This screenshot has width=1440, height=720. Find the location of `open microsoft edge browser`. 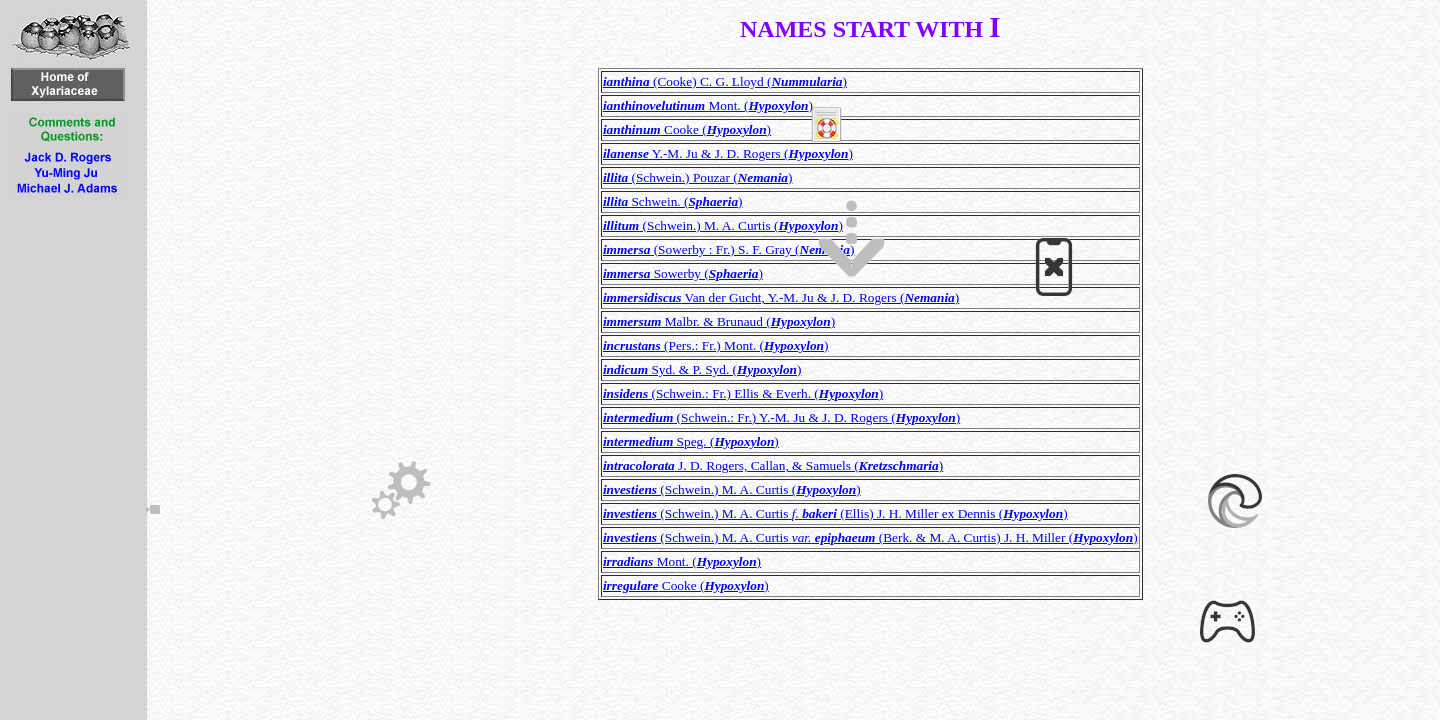

open microsoft edge browser is located at coordinates (1235, 501).